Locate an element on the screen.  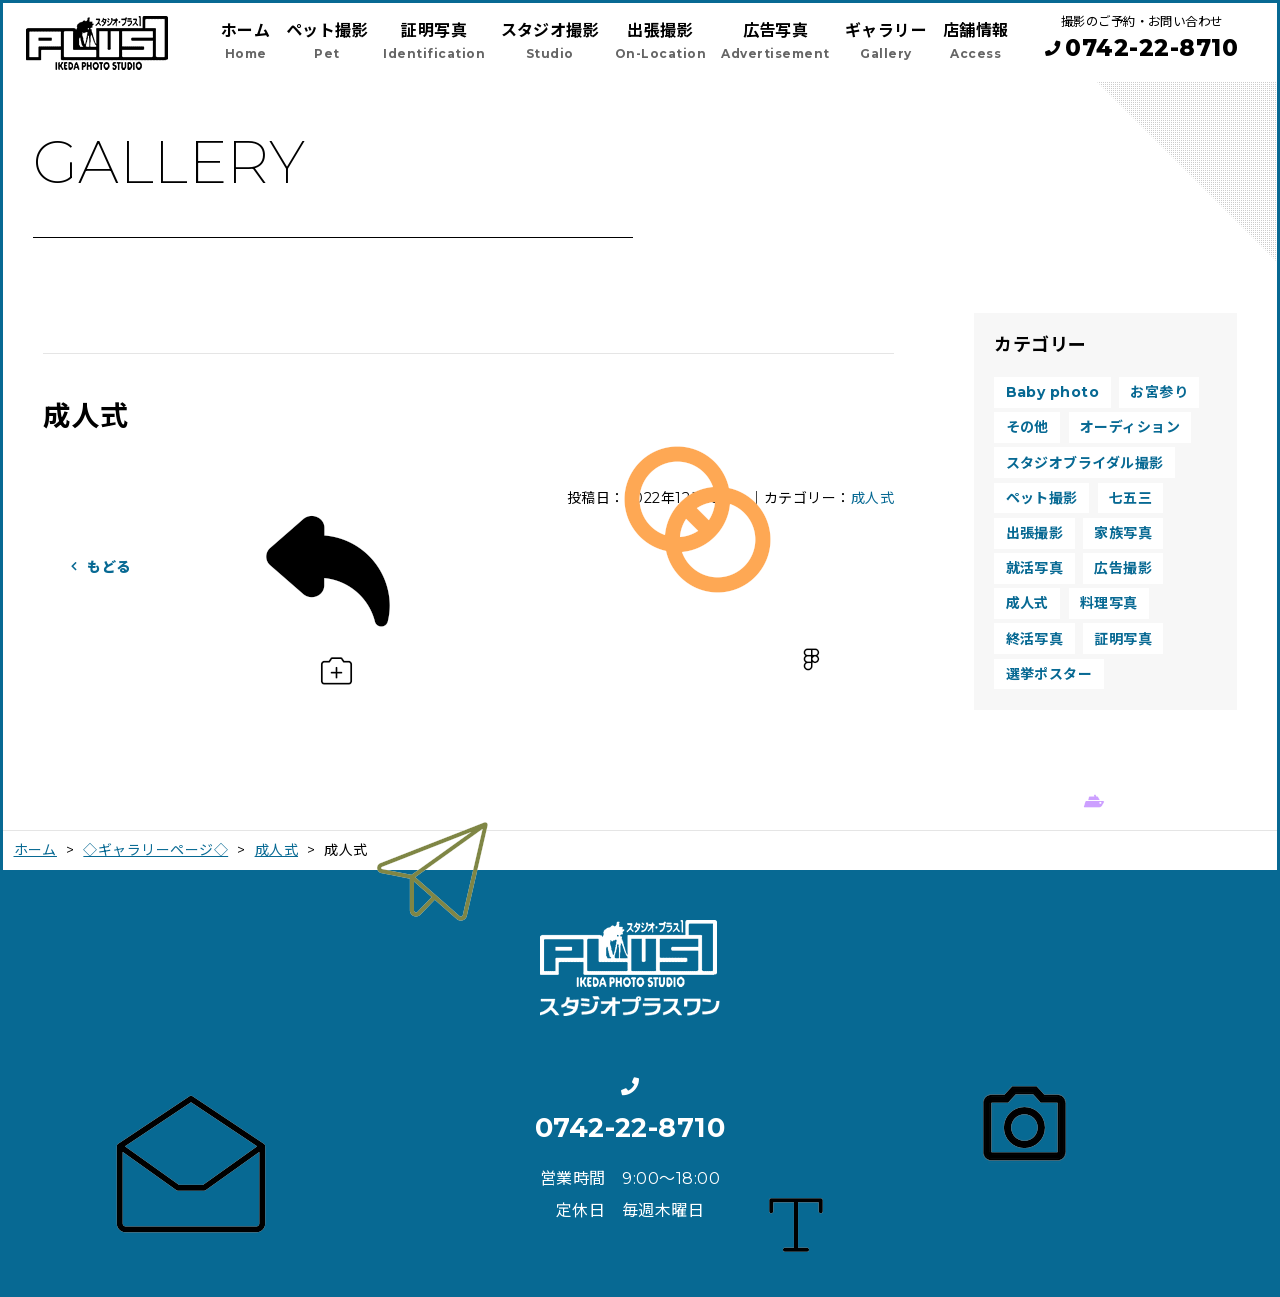
open Telegram app is located at coordinates (436, 873).